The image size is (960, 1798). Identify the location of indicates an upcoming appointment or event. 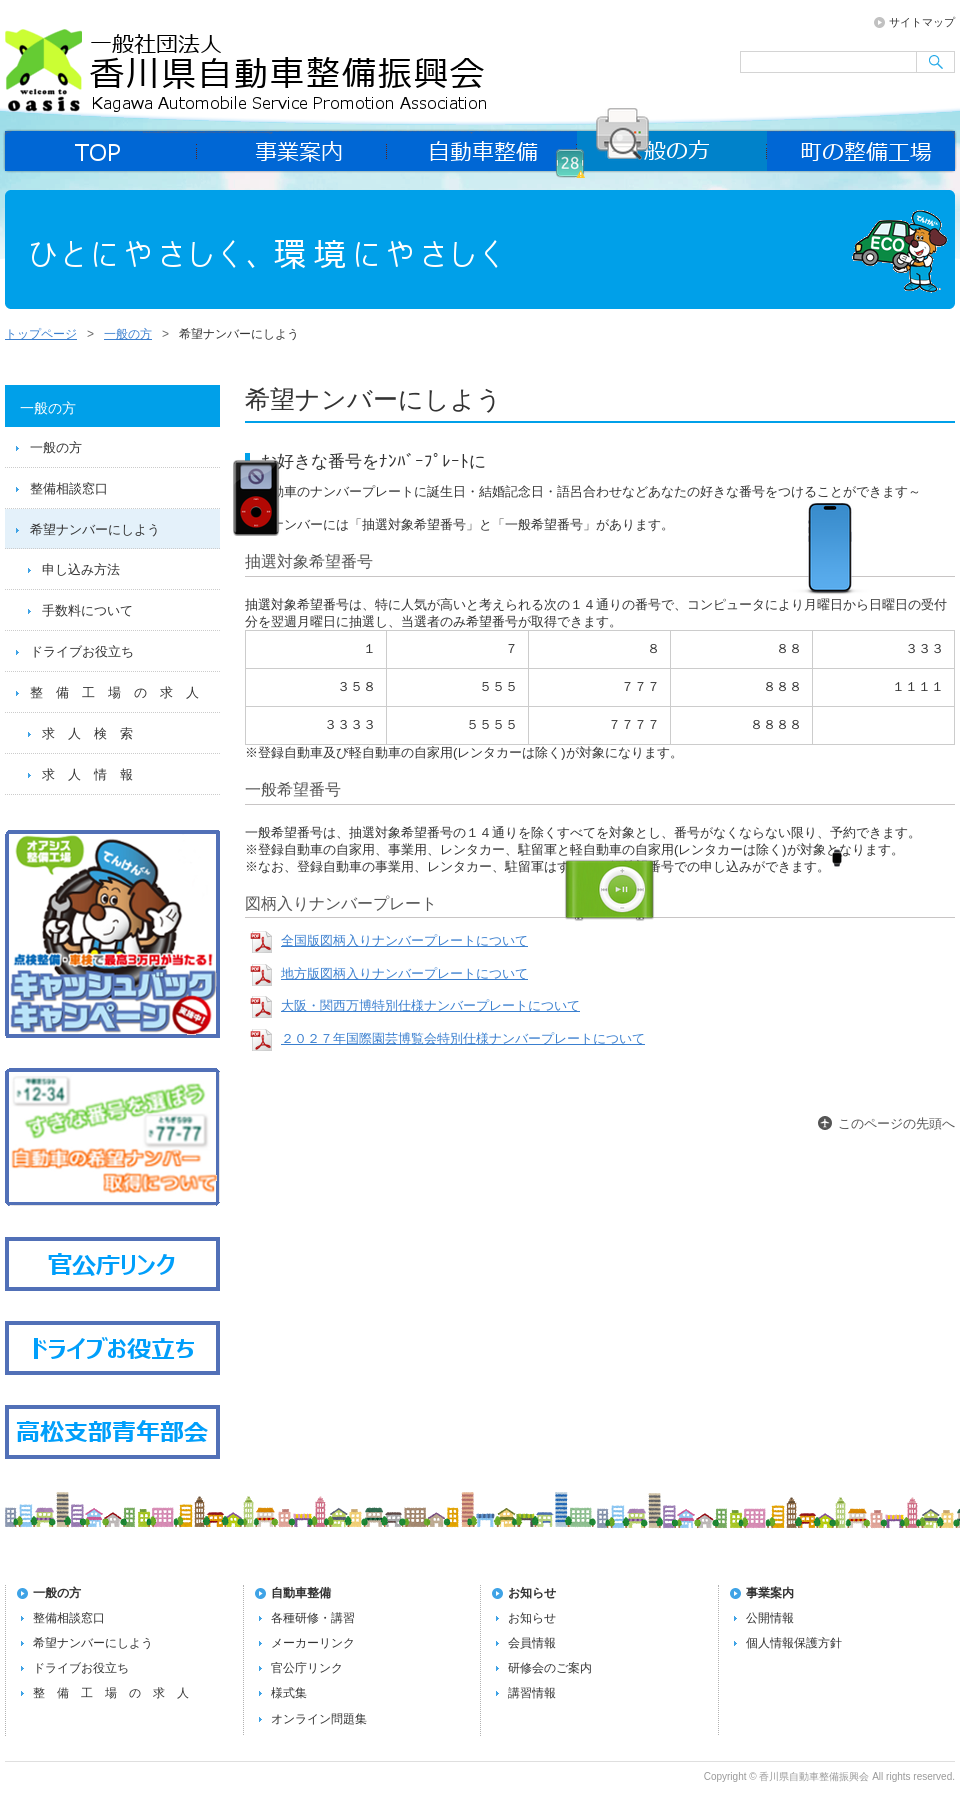
(570, 163).